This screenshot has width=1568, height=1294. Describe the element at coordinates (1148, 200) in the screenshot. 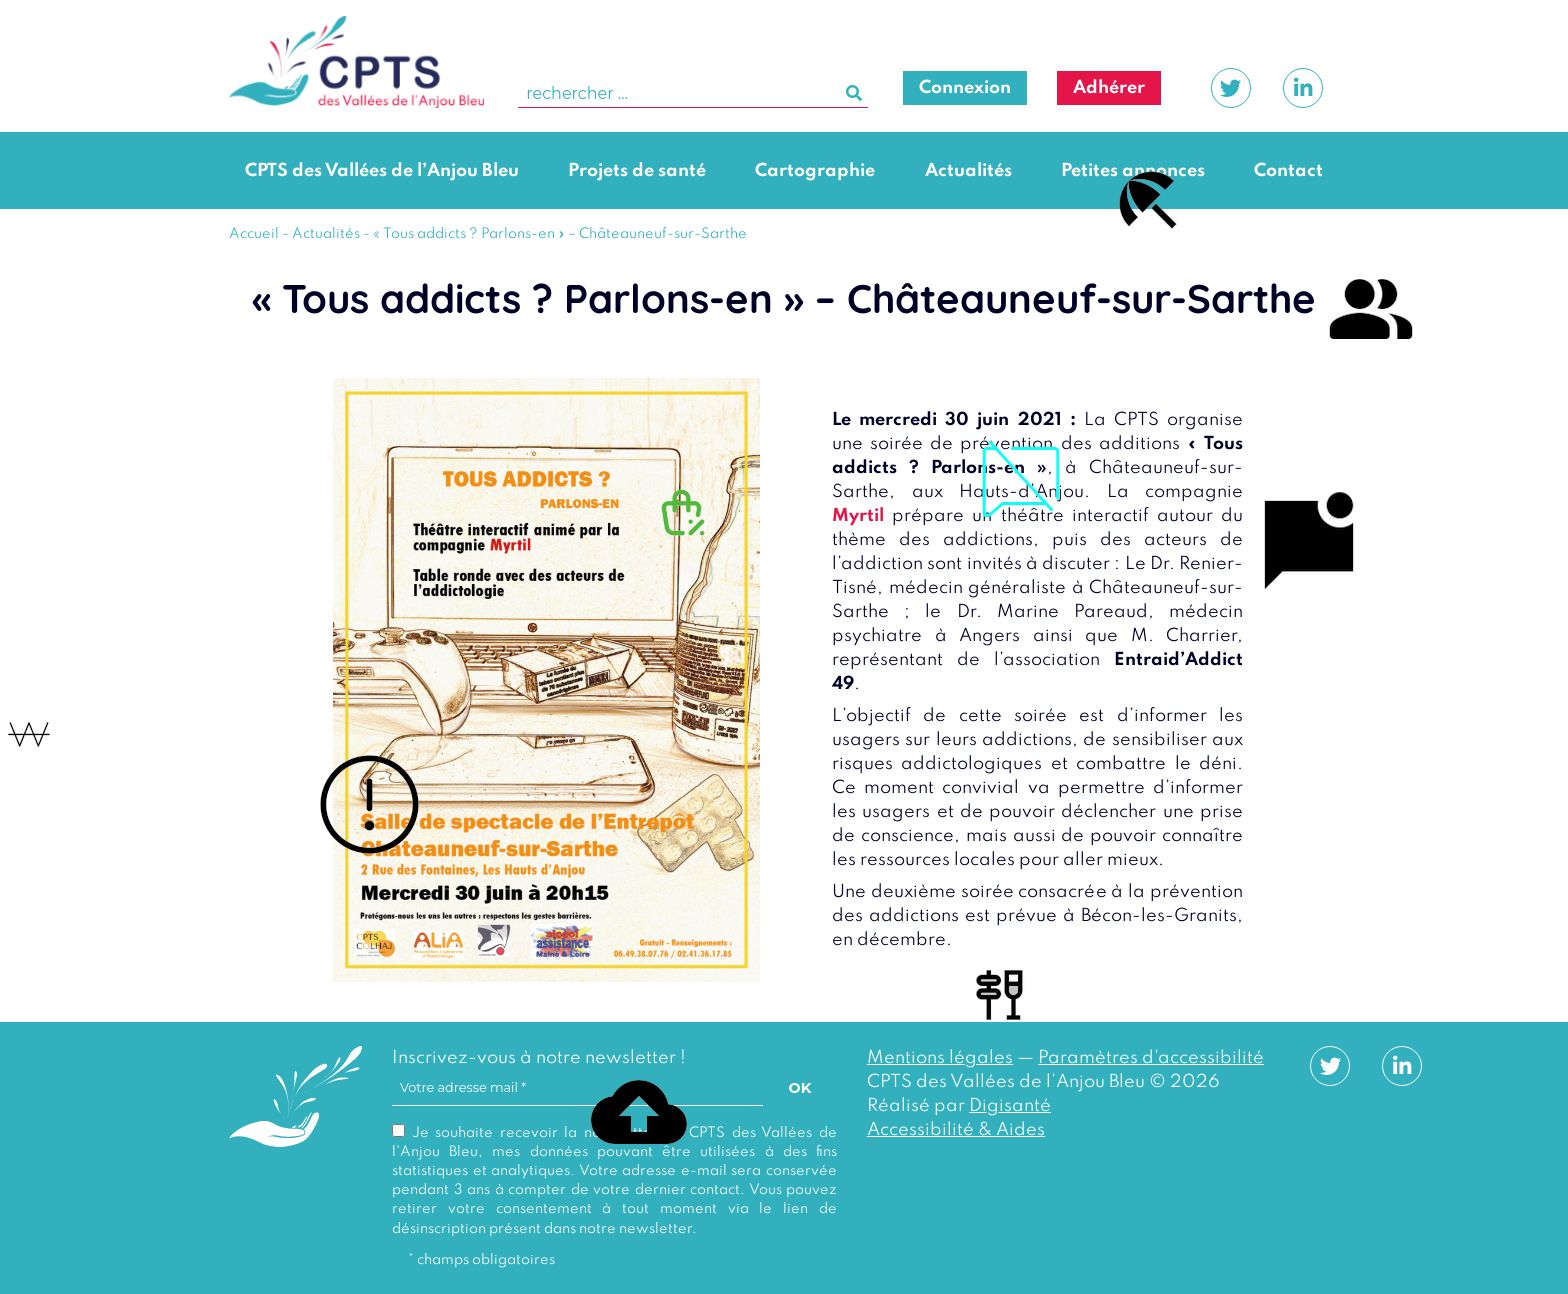

I see `access beach or vacation-related information` at that location.